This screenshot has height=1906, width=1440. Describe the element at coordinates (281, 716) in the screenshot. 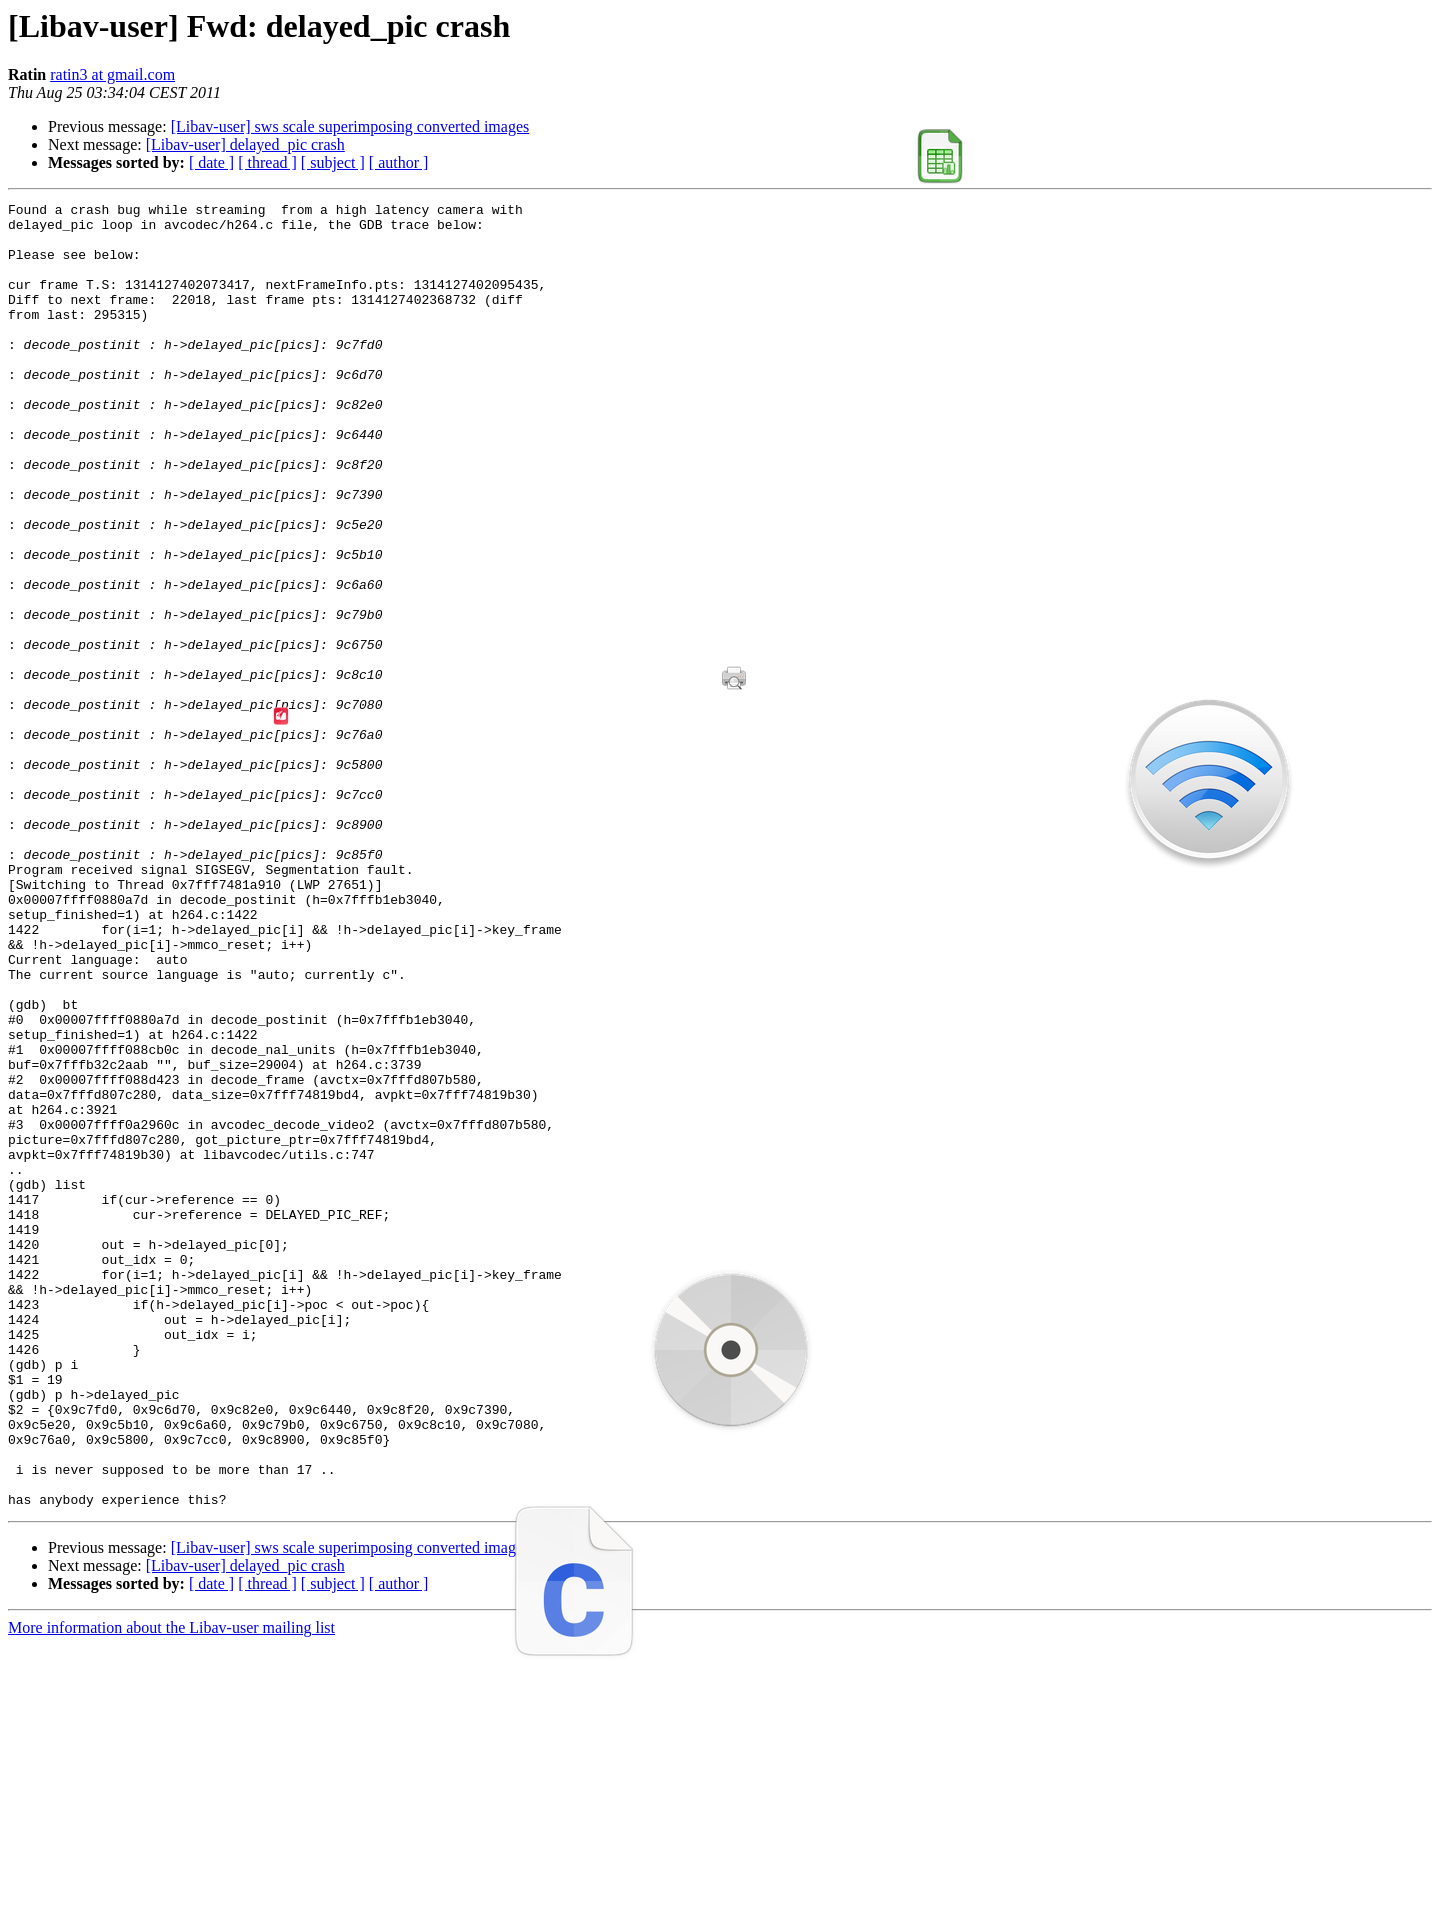

I see `an eps vector file type indicator` at that location.